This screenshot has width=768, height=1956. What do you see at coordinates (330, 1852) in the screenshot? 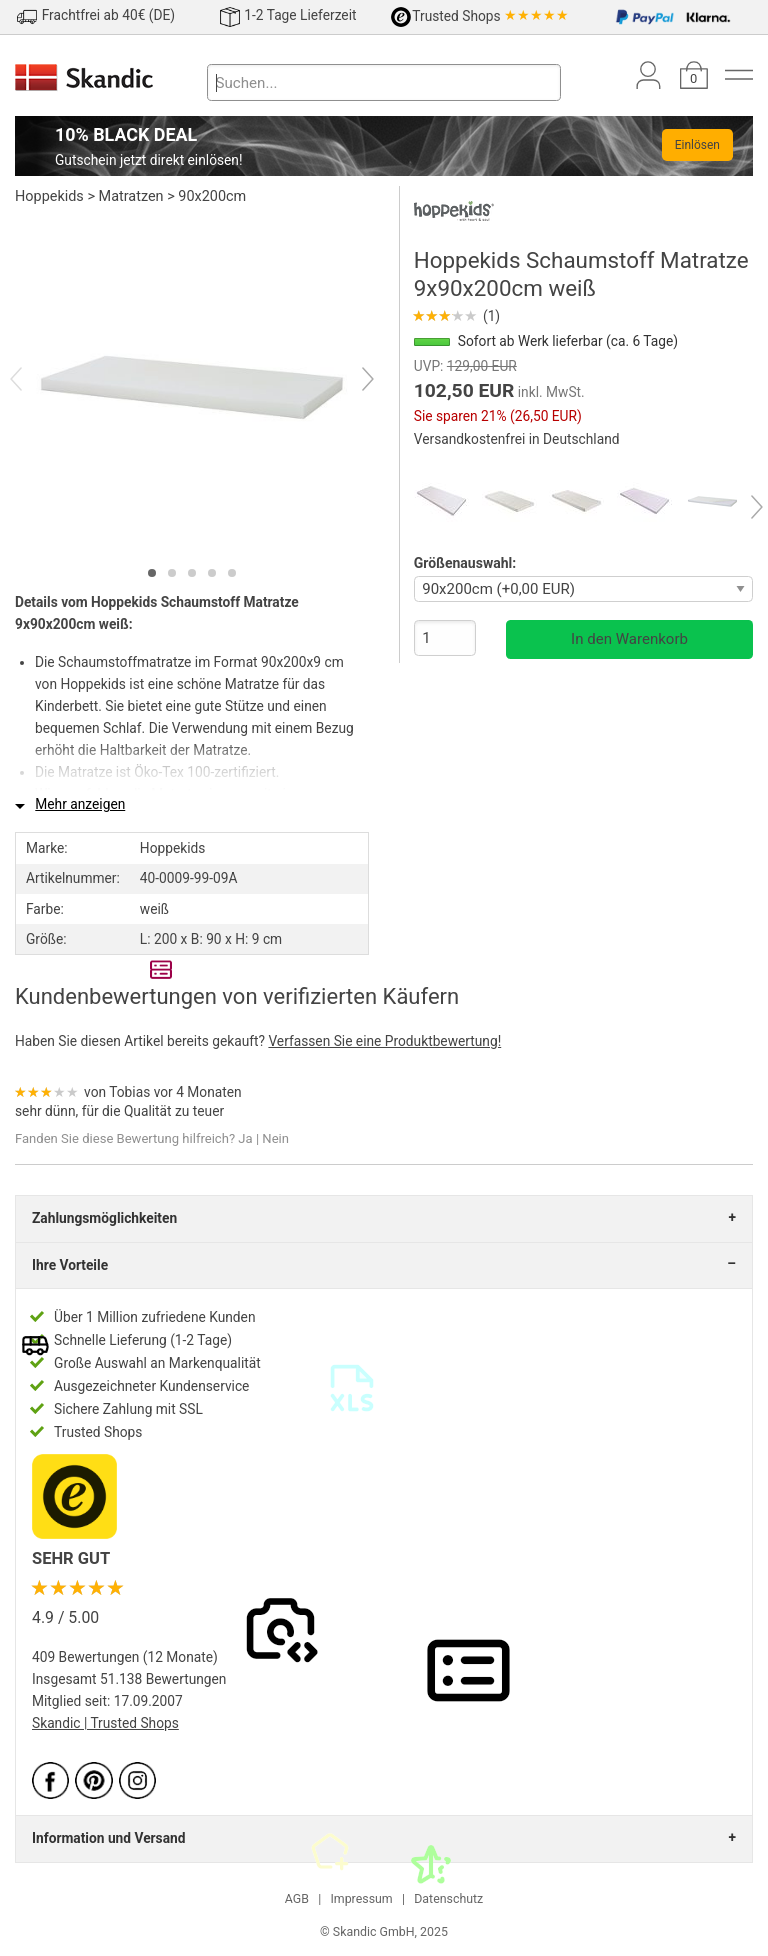
I see `add a new shape or polygon element` at bounding box center [330, 1852].